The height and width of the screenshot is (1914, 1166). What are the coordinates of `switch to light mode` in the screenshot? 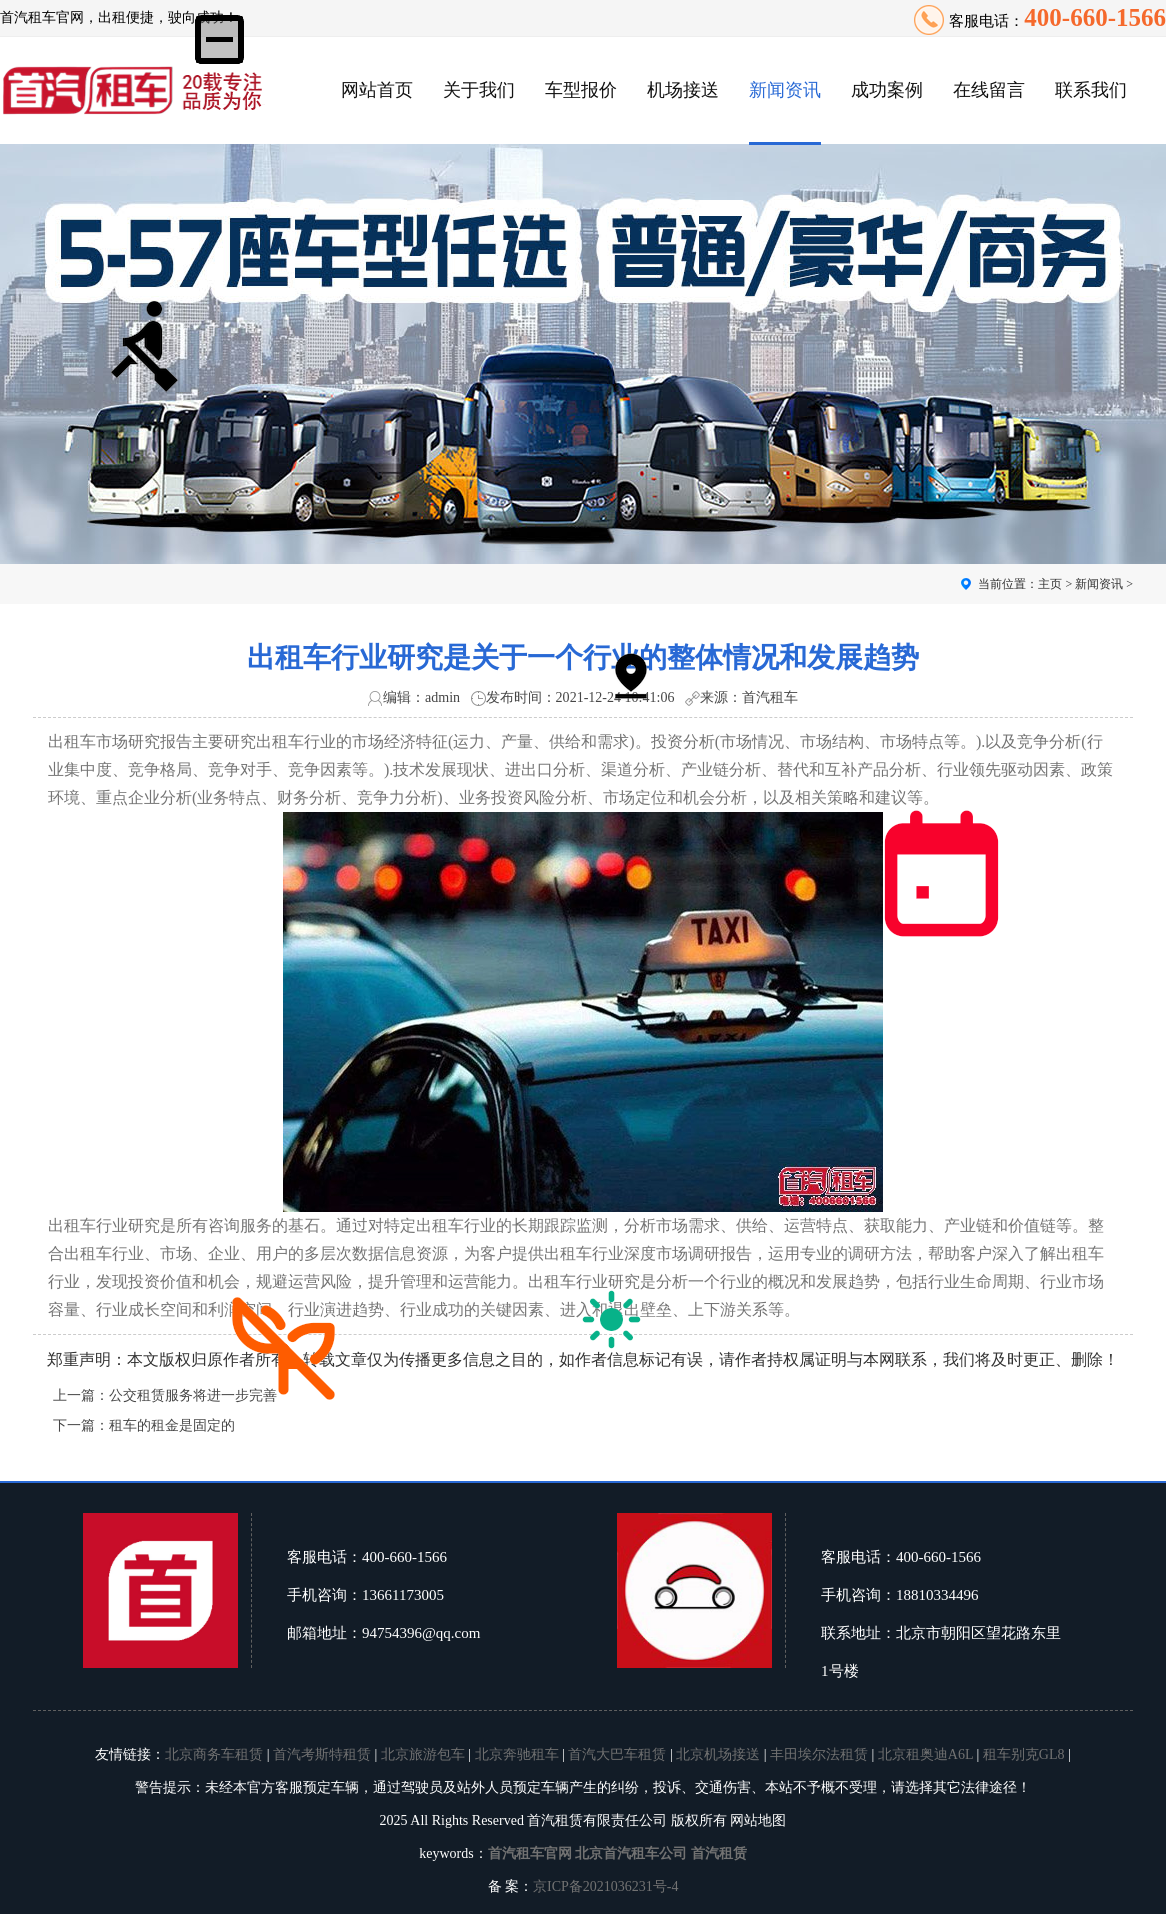 It's located at (611, 1319).